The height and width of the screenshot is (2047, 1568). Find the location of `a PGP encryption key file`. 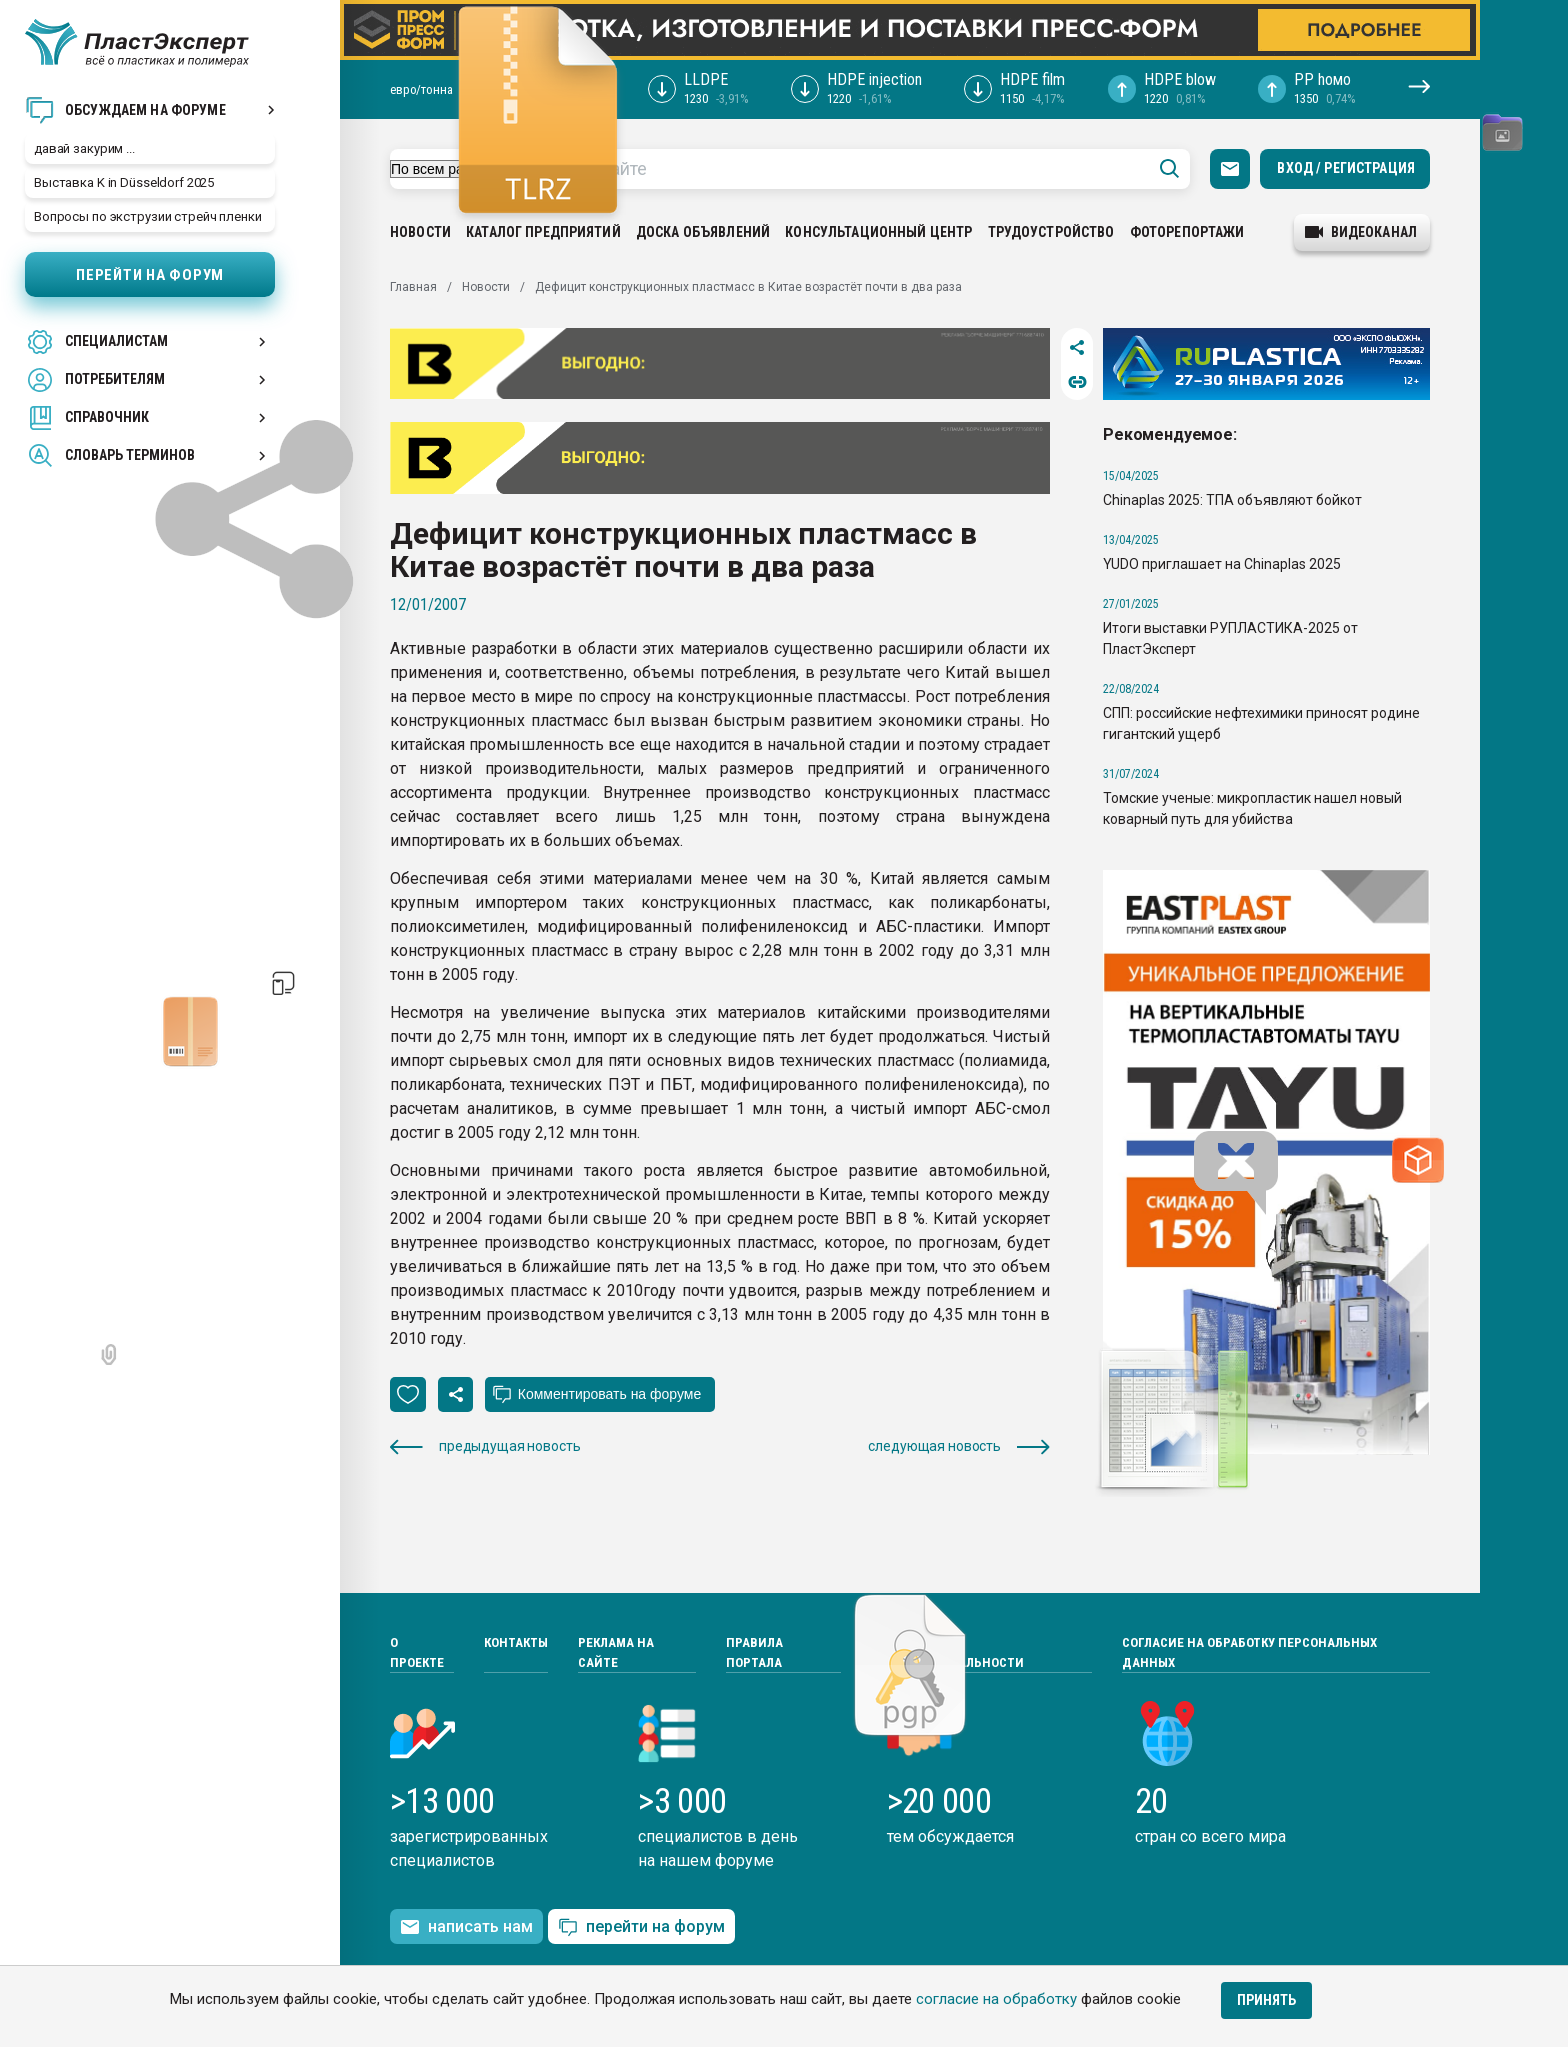

a PGP encryption key file is located at coordinates (910, 1665).